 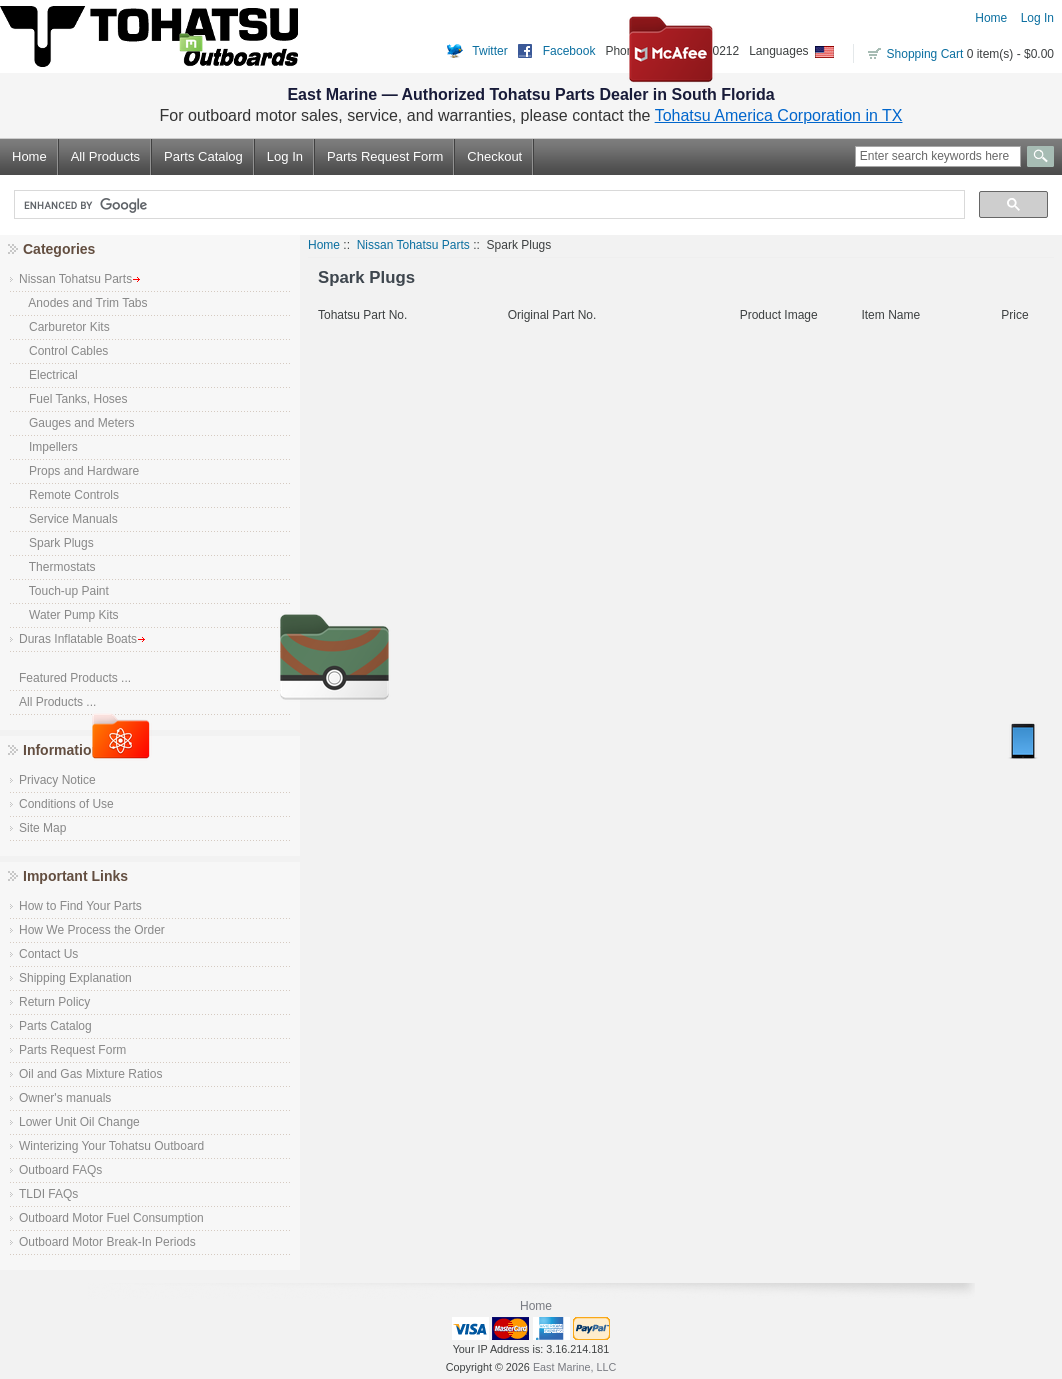 What do you see at coordinates (191, 43) in the screenshot?
I see `open quixel mixer project files folder` at bounding box center [191, 43].